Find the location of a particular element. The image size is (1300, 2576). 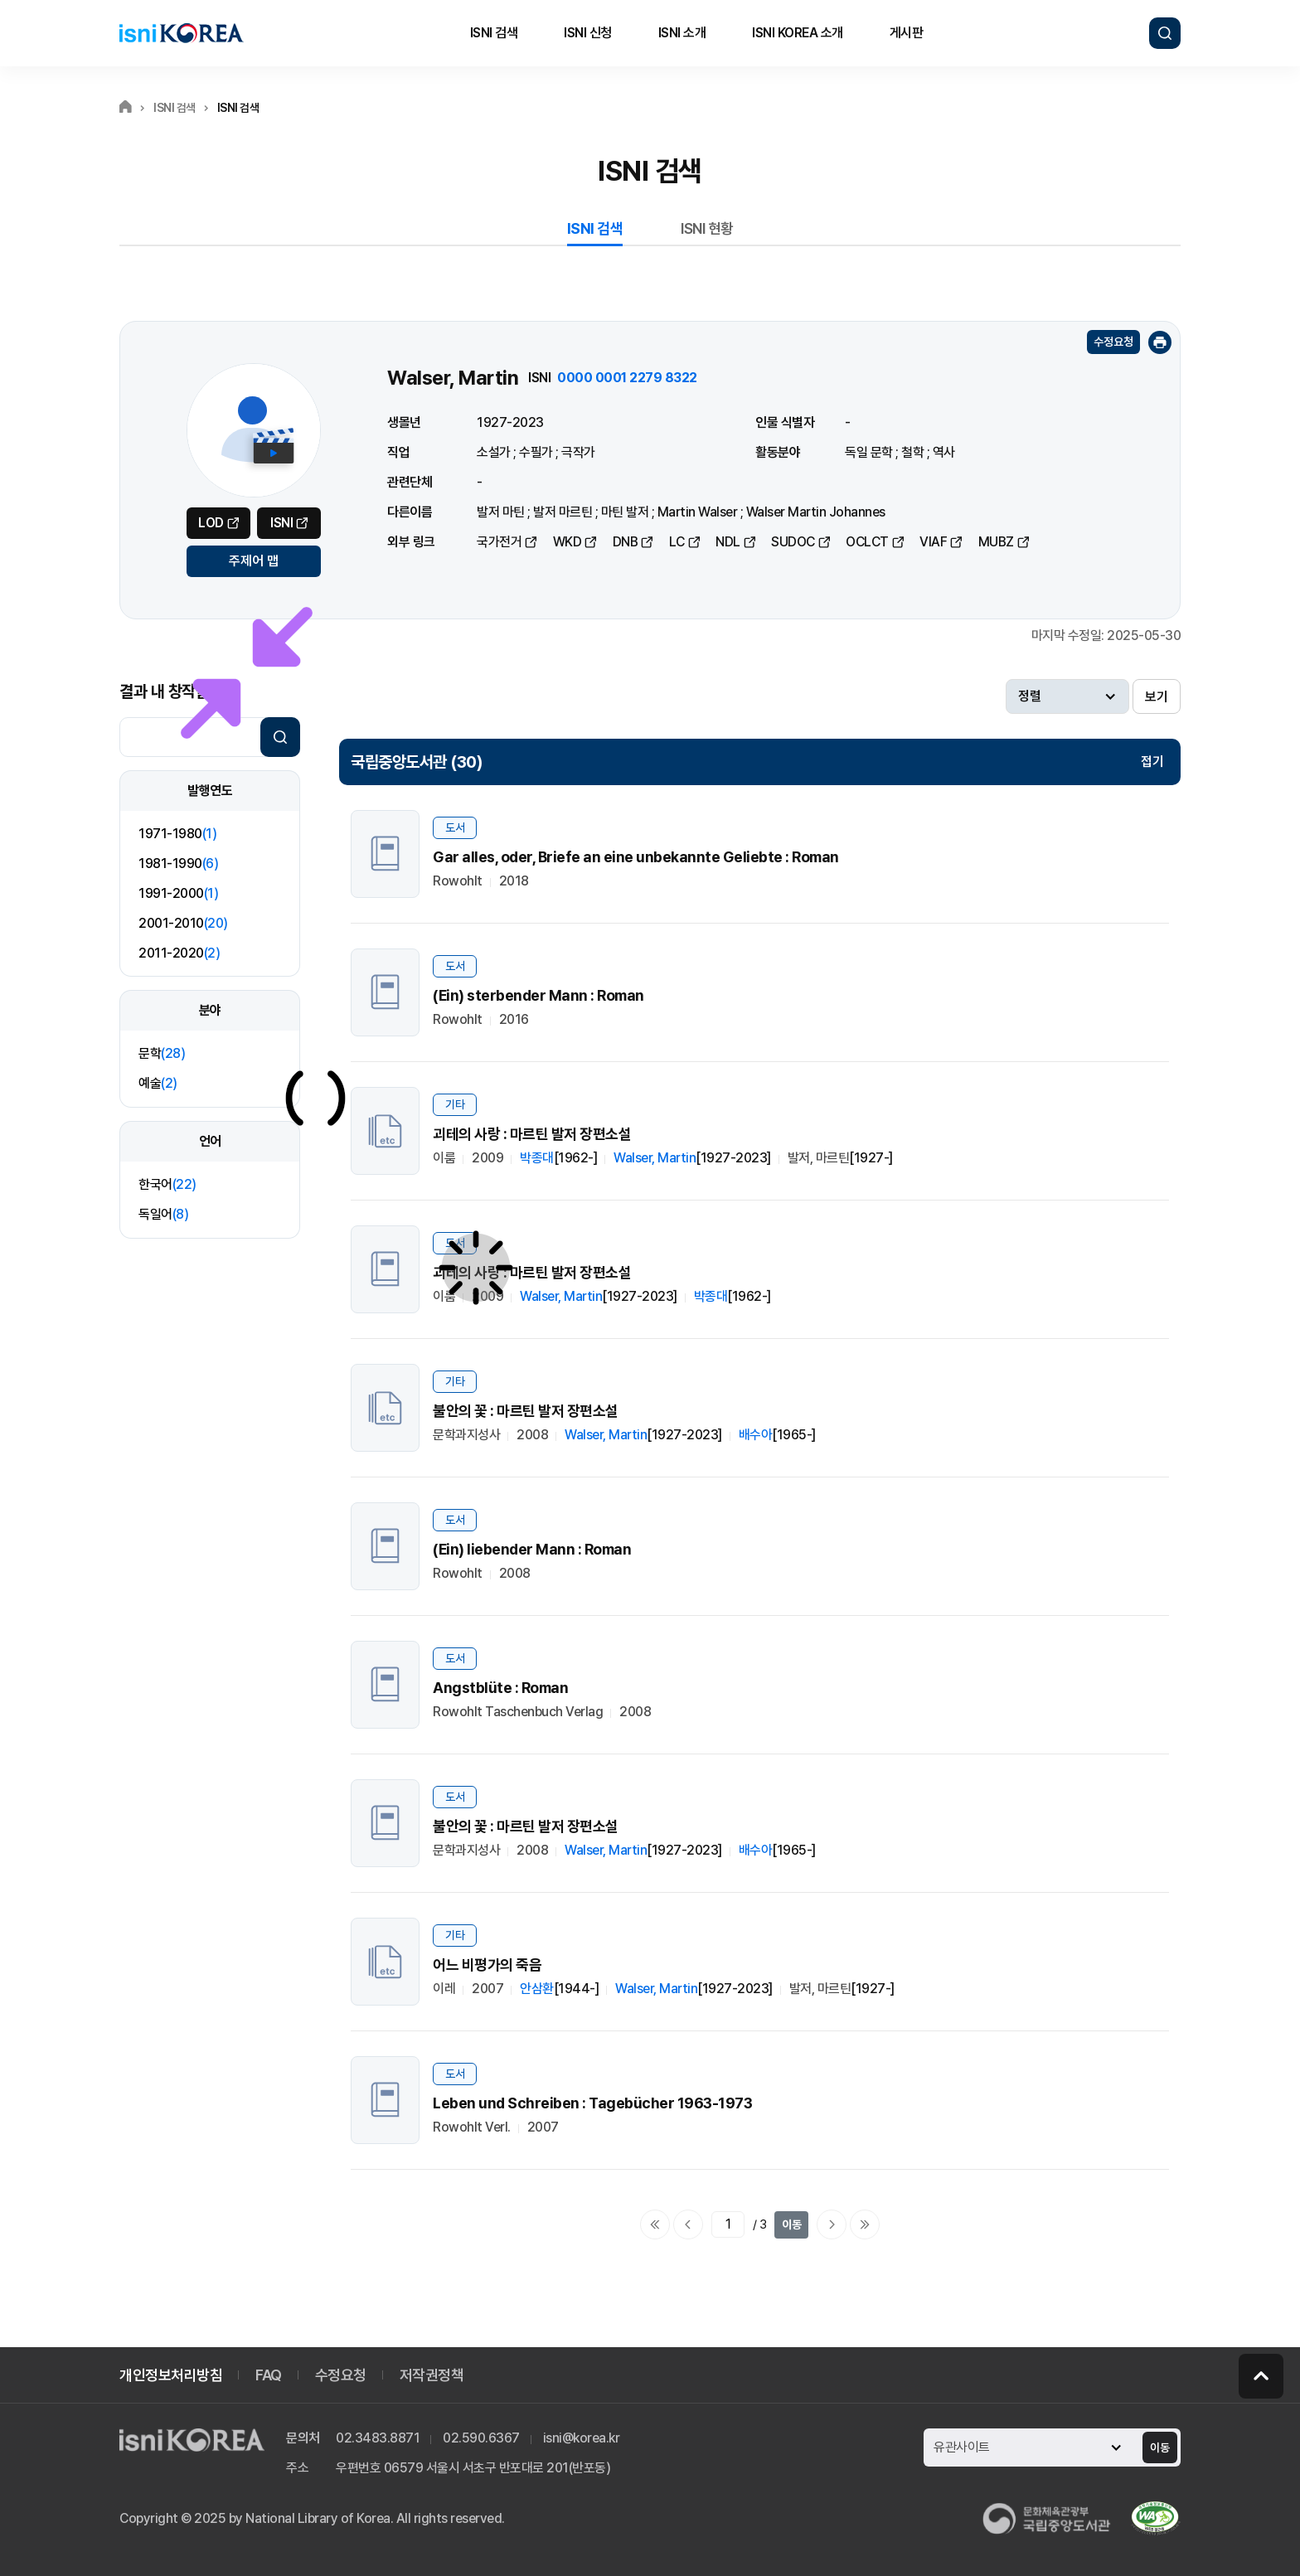

minimize or collapse content is located at coordinates (246, 672).